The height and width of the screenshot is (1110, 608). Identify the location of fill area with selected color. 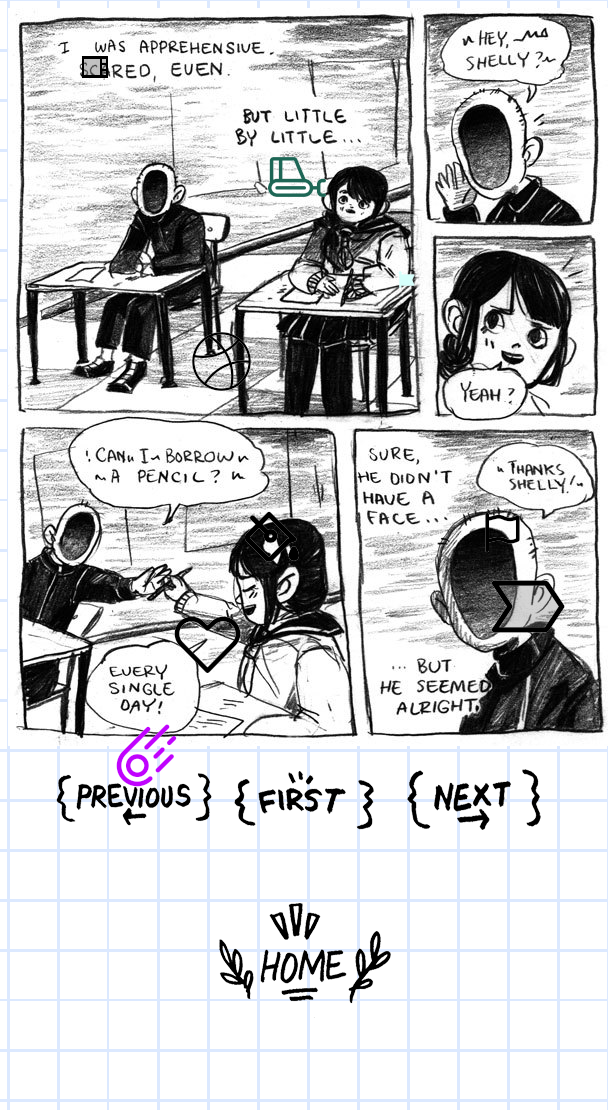
(271, 538).